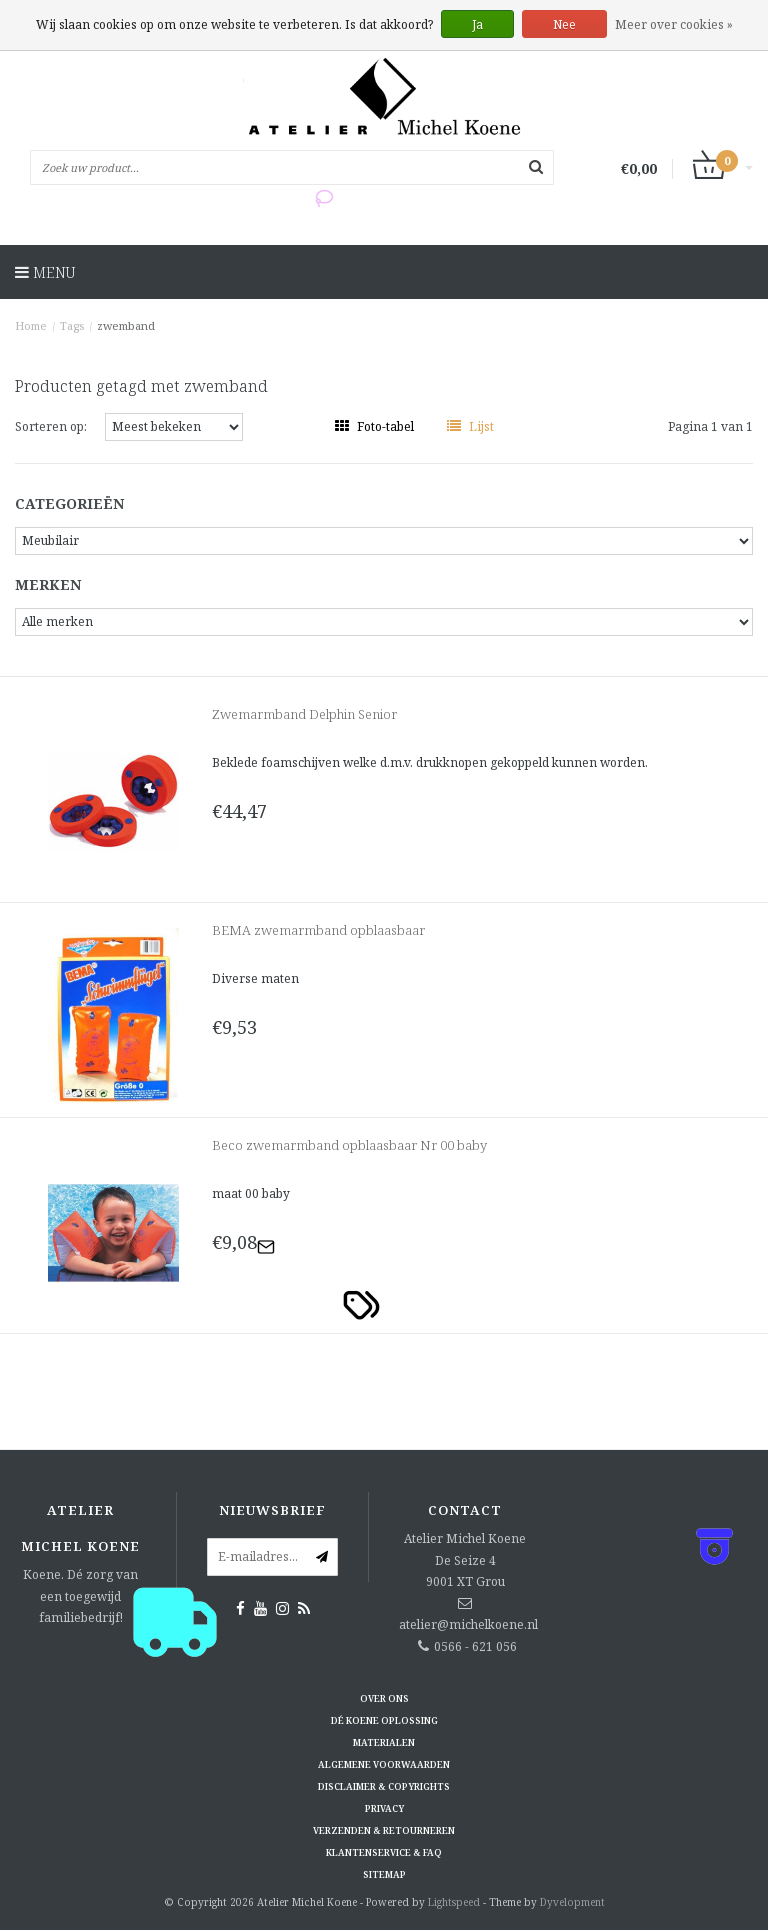 The width and height of the screenshot is (768, 1930). I want to click on view shipping or delivery status, so click(175, 1620).